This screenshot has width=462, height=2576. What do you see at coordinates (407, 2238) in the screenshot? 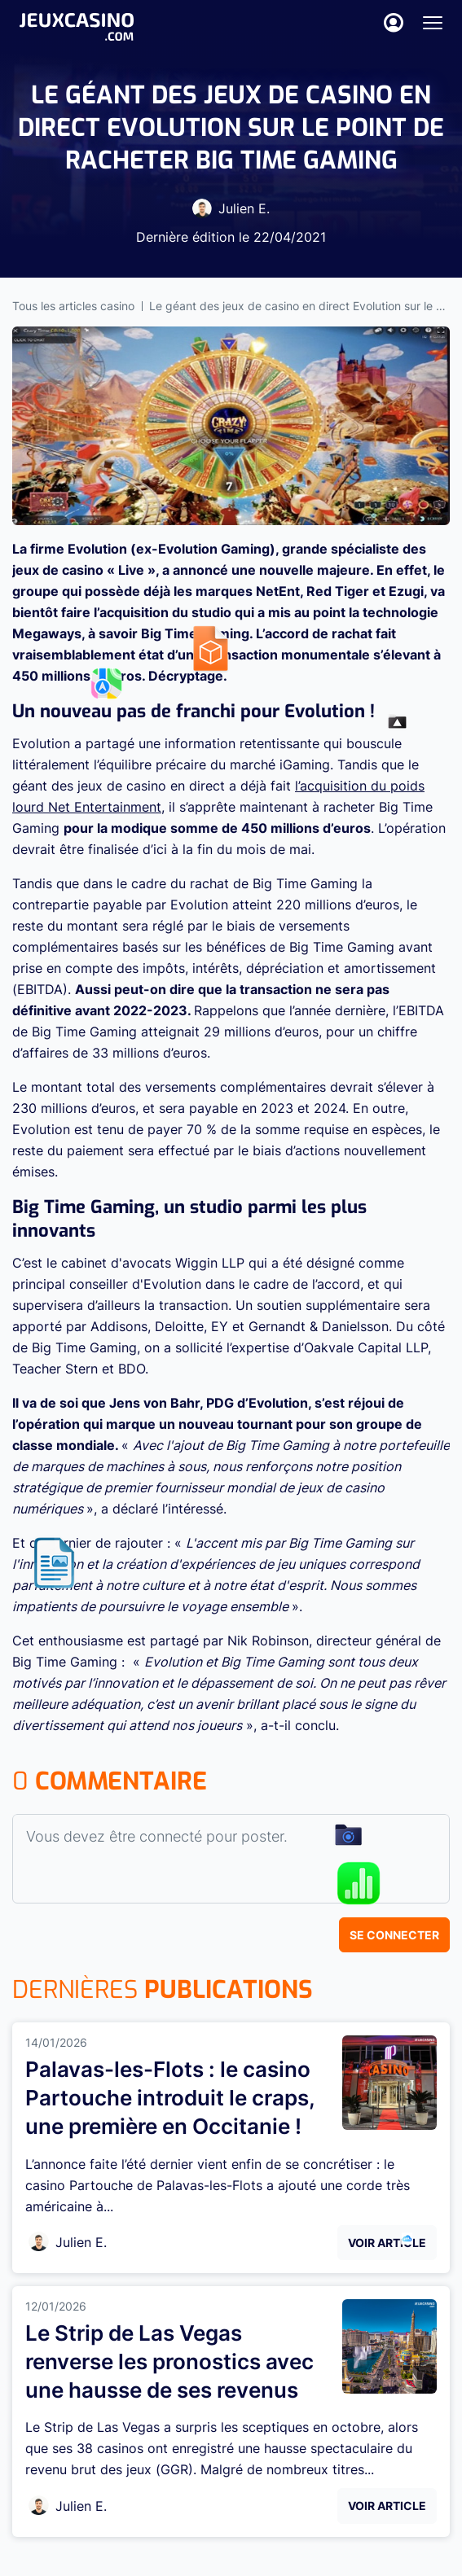
I see `access family sharing settings` at bounding box center [407, 2238].